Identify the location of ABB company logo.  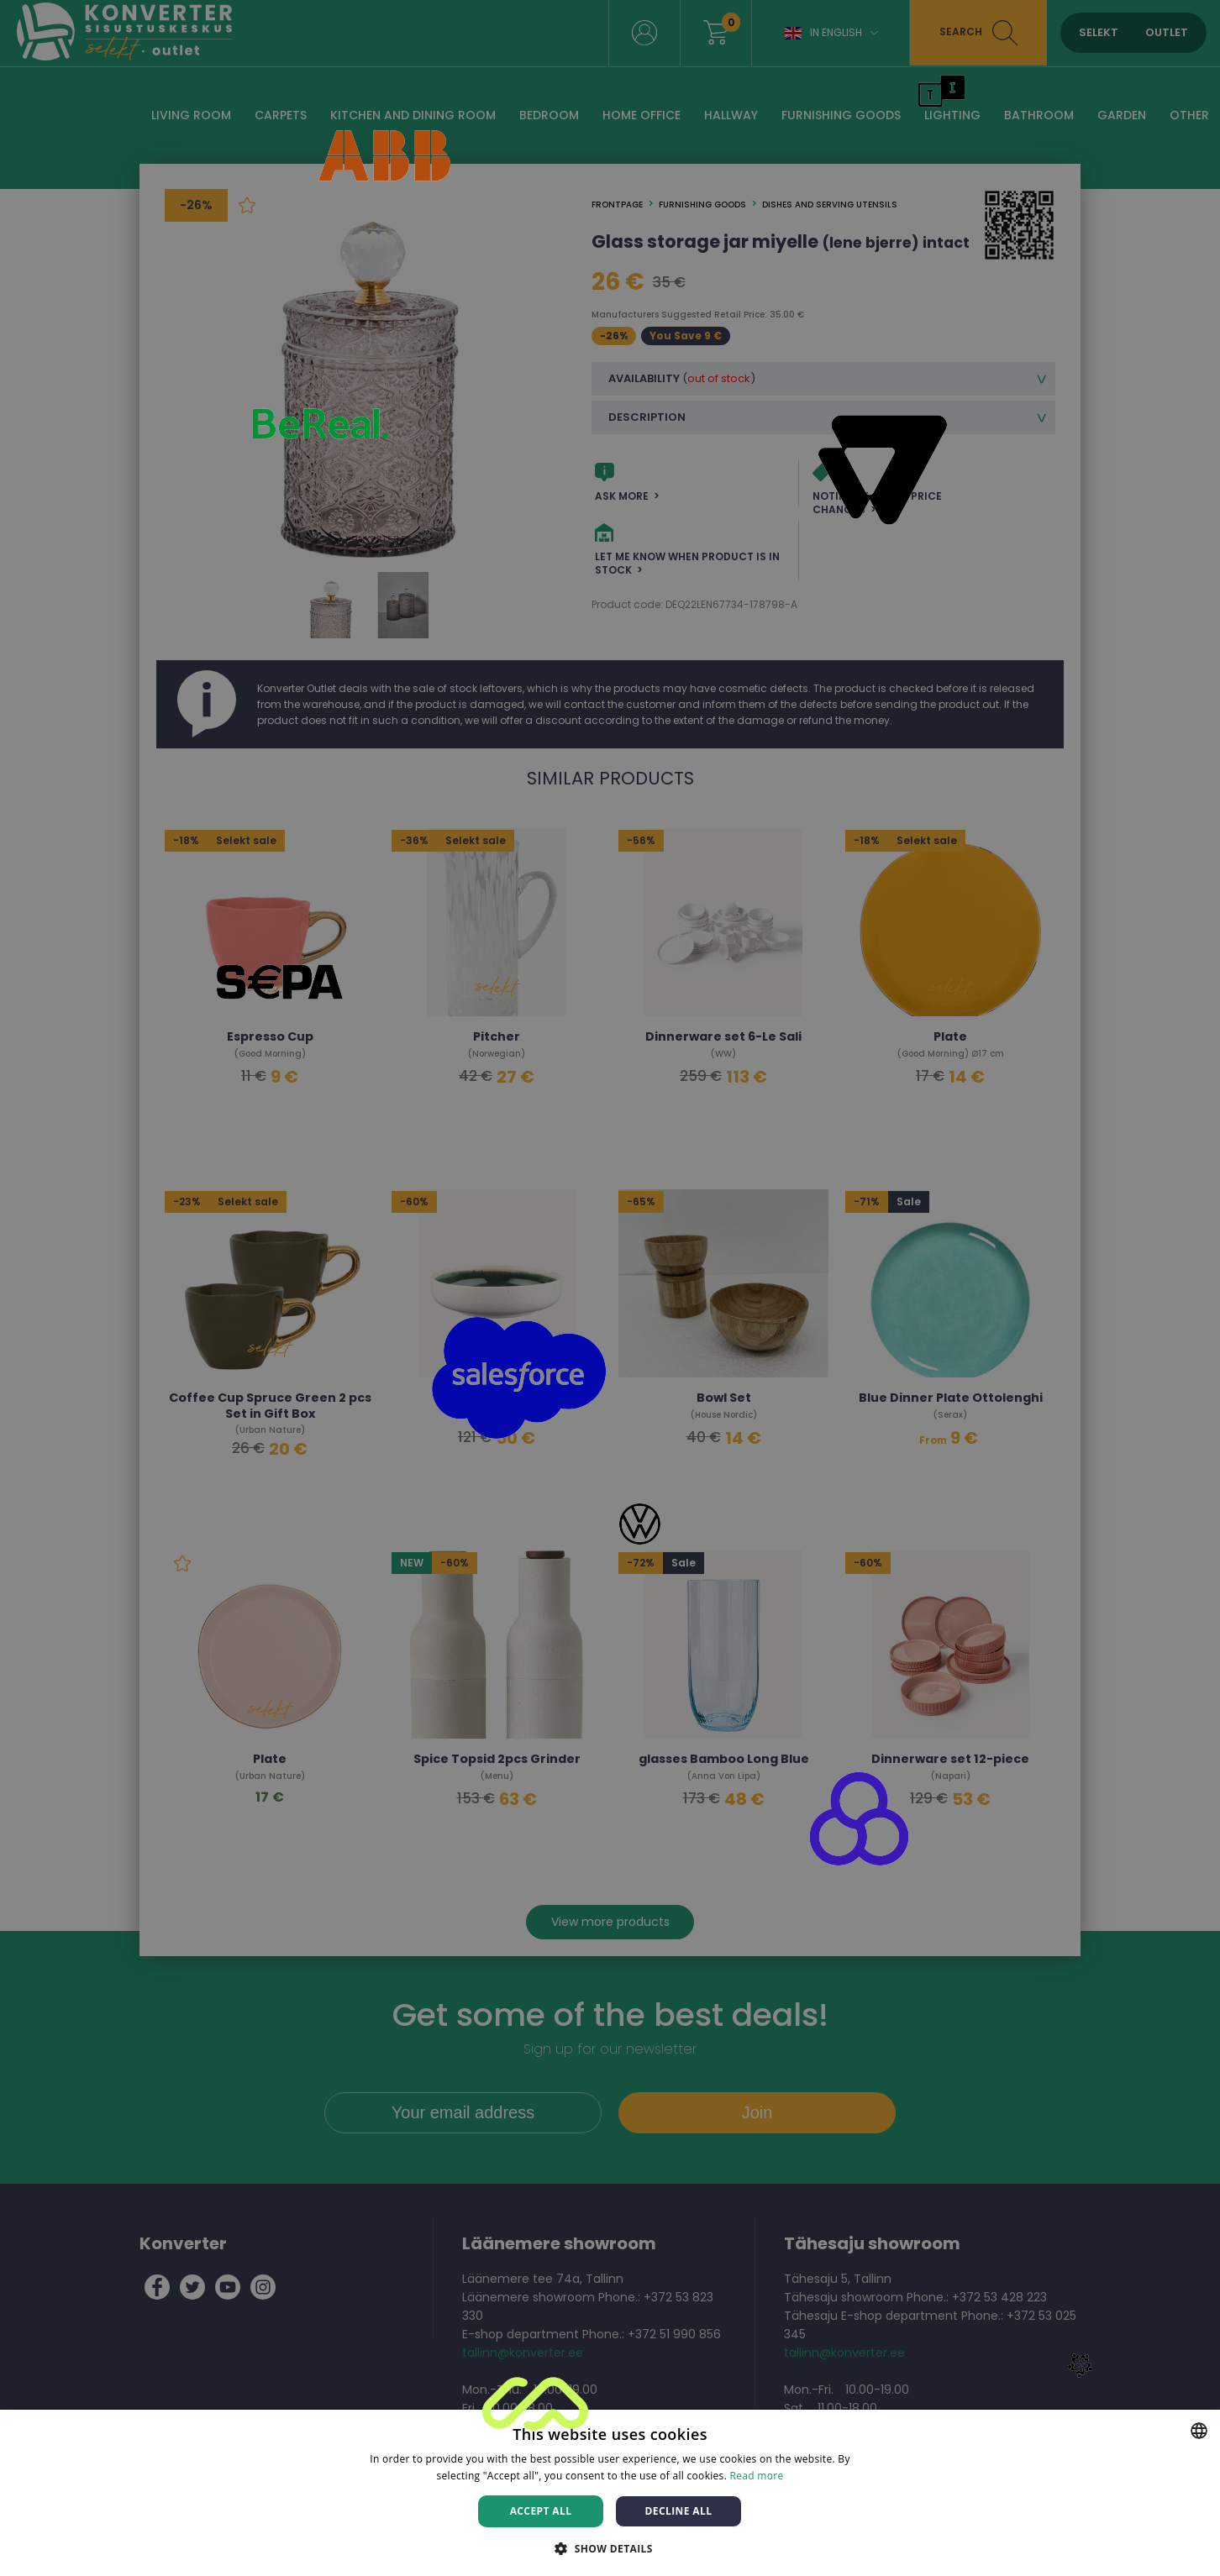
(384, 155).